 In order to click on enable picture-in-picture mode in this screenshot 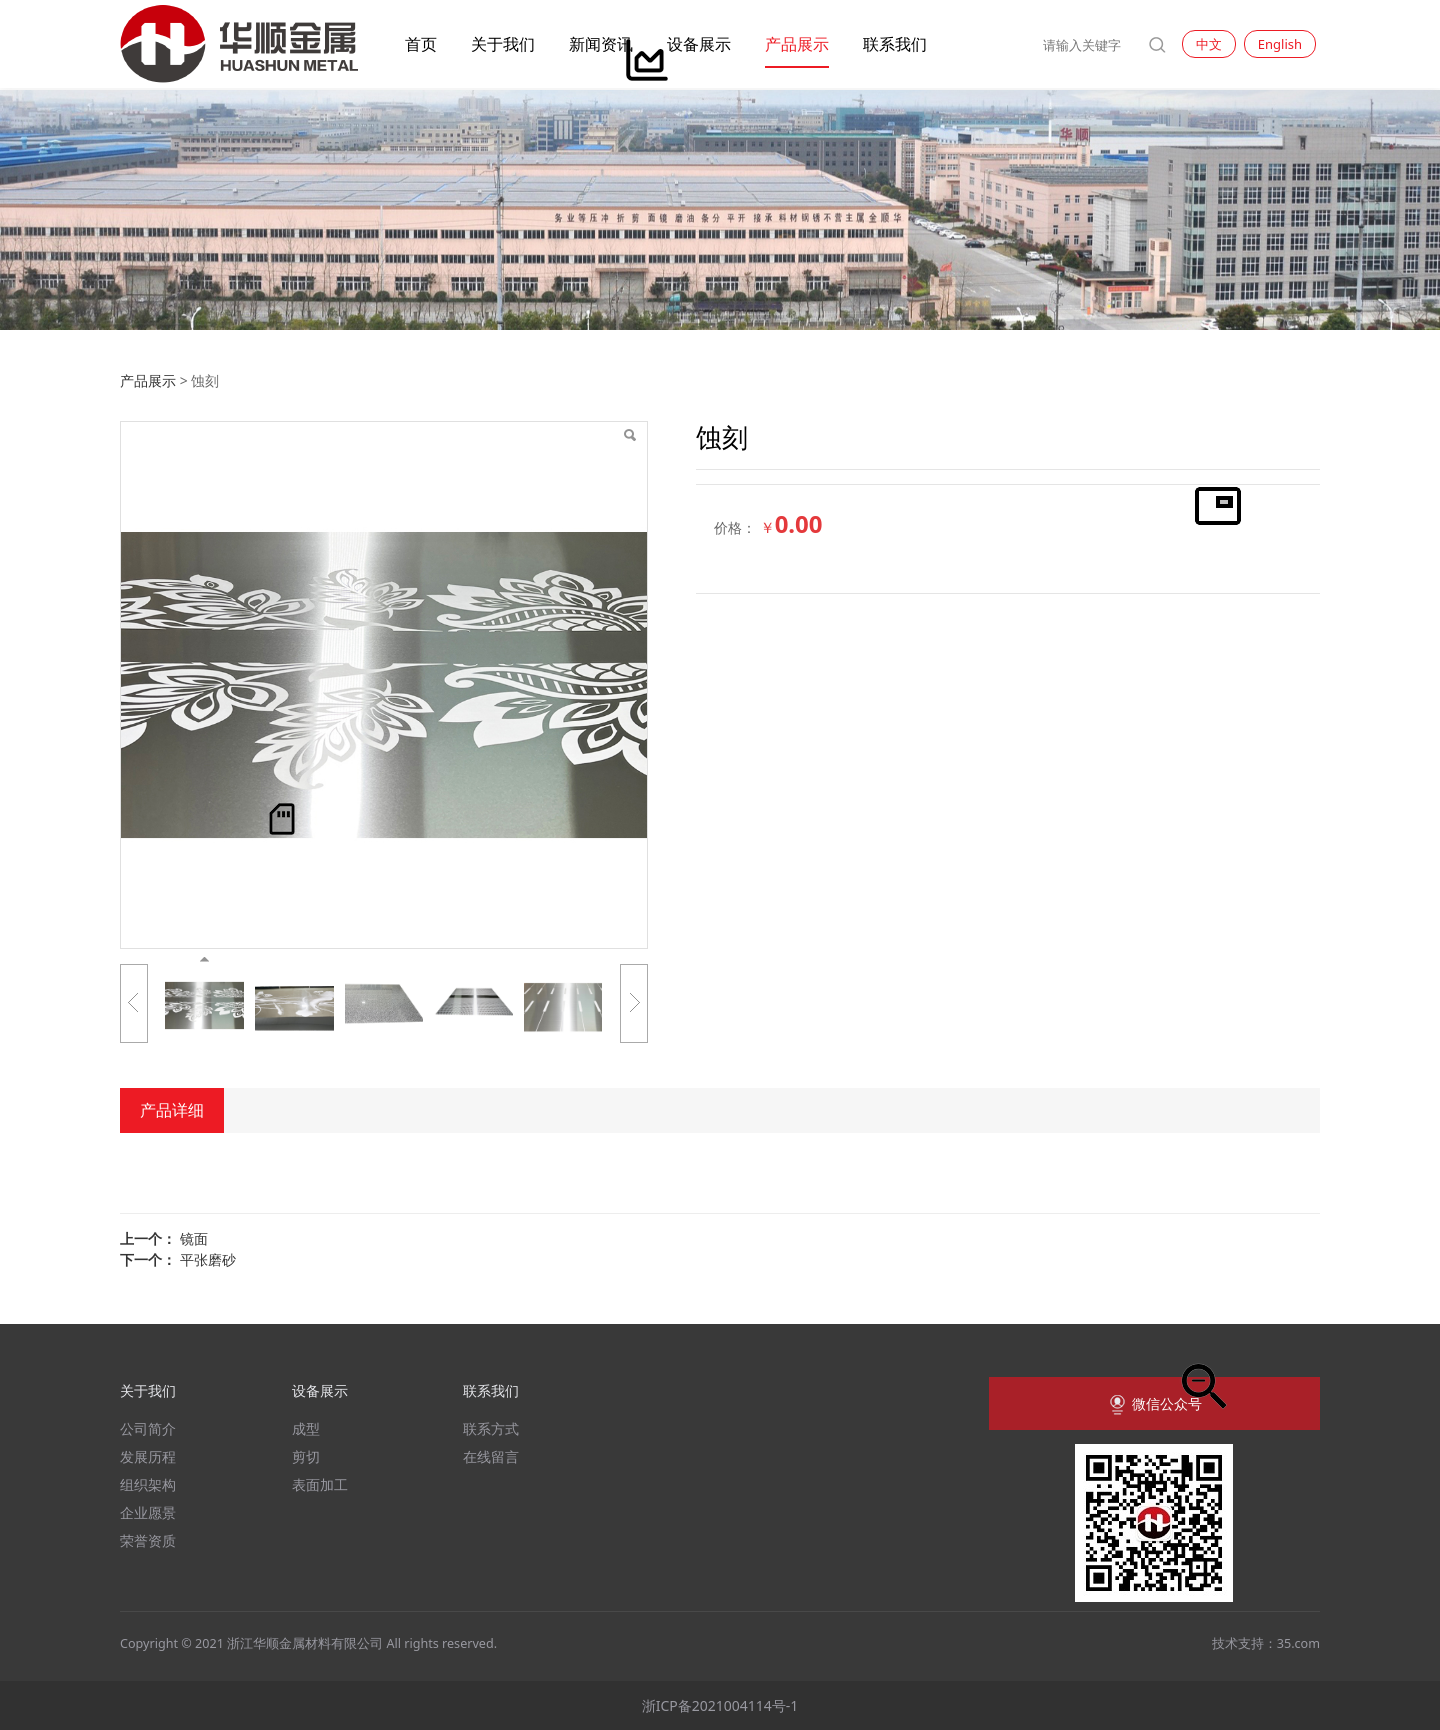, I will do `click(1218, 506)`.